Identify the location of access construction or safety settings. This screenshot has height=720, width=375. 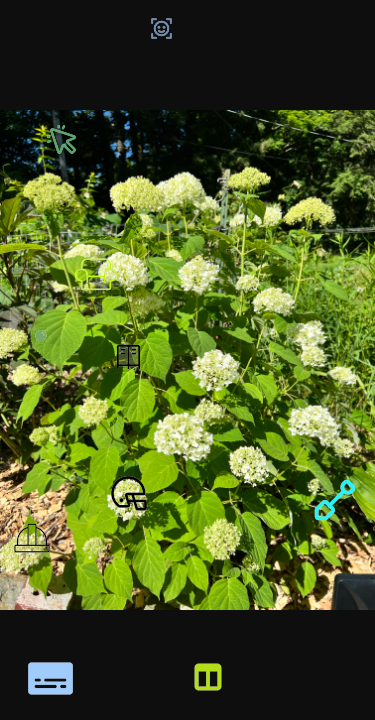
(32, 540).